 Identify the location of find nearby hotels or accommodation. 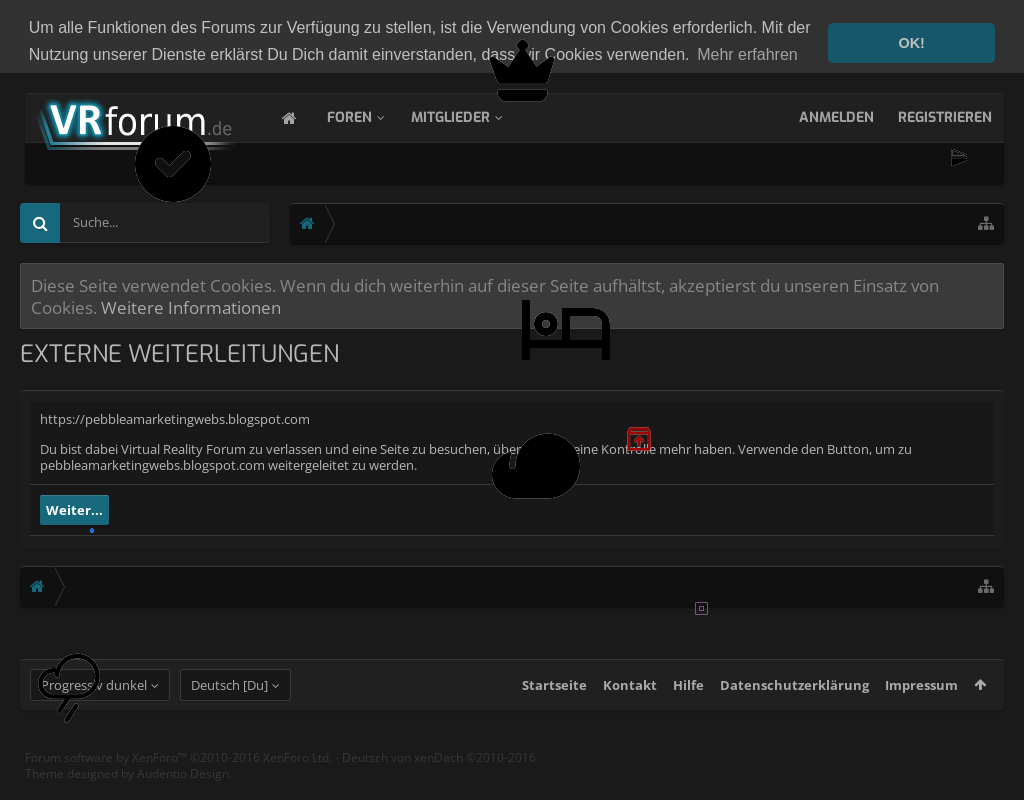
(566, 328).